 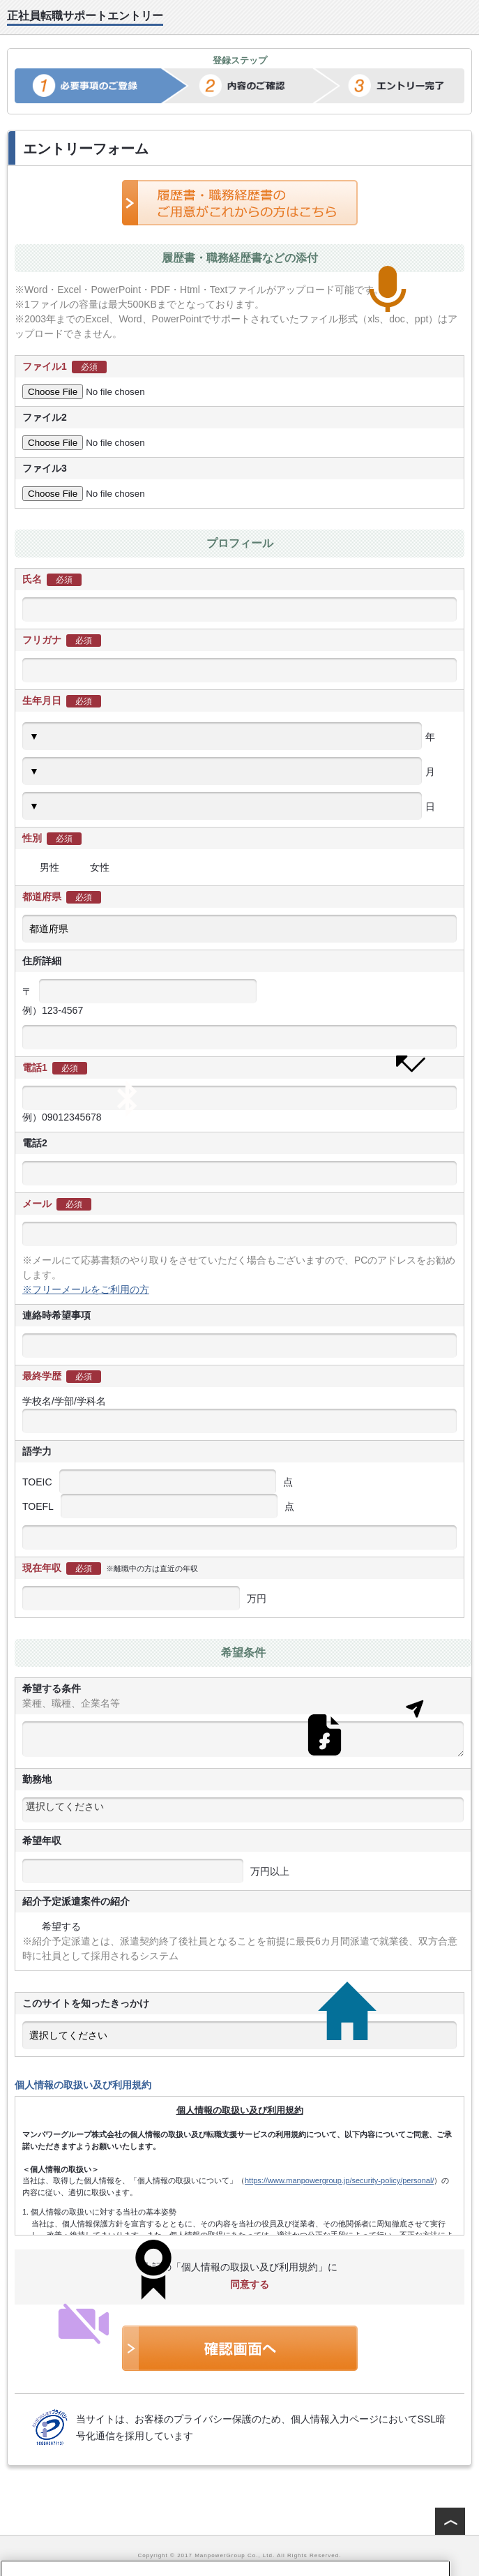 I want to click on view achievements or awards, so click(x=153, y=2270).